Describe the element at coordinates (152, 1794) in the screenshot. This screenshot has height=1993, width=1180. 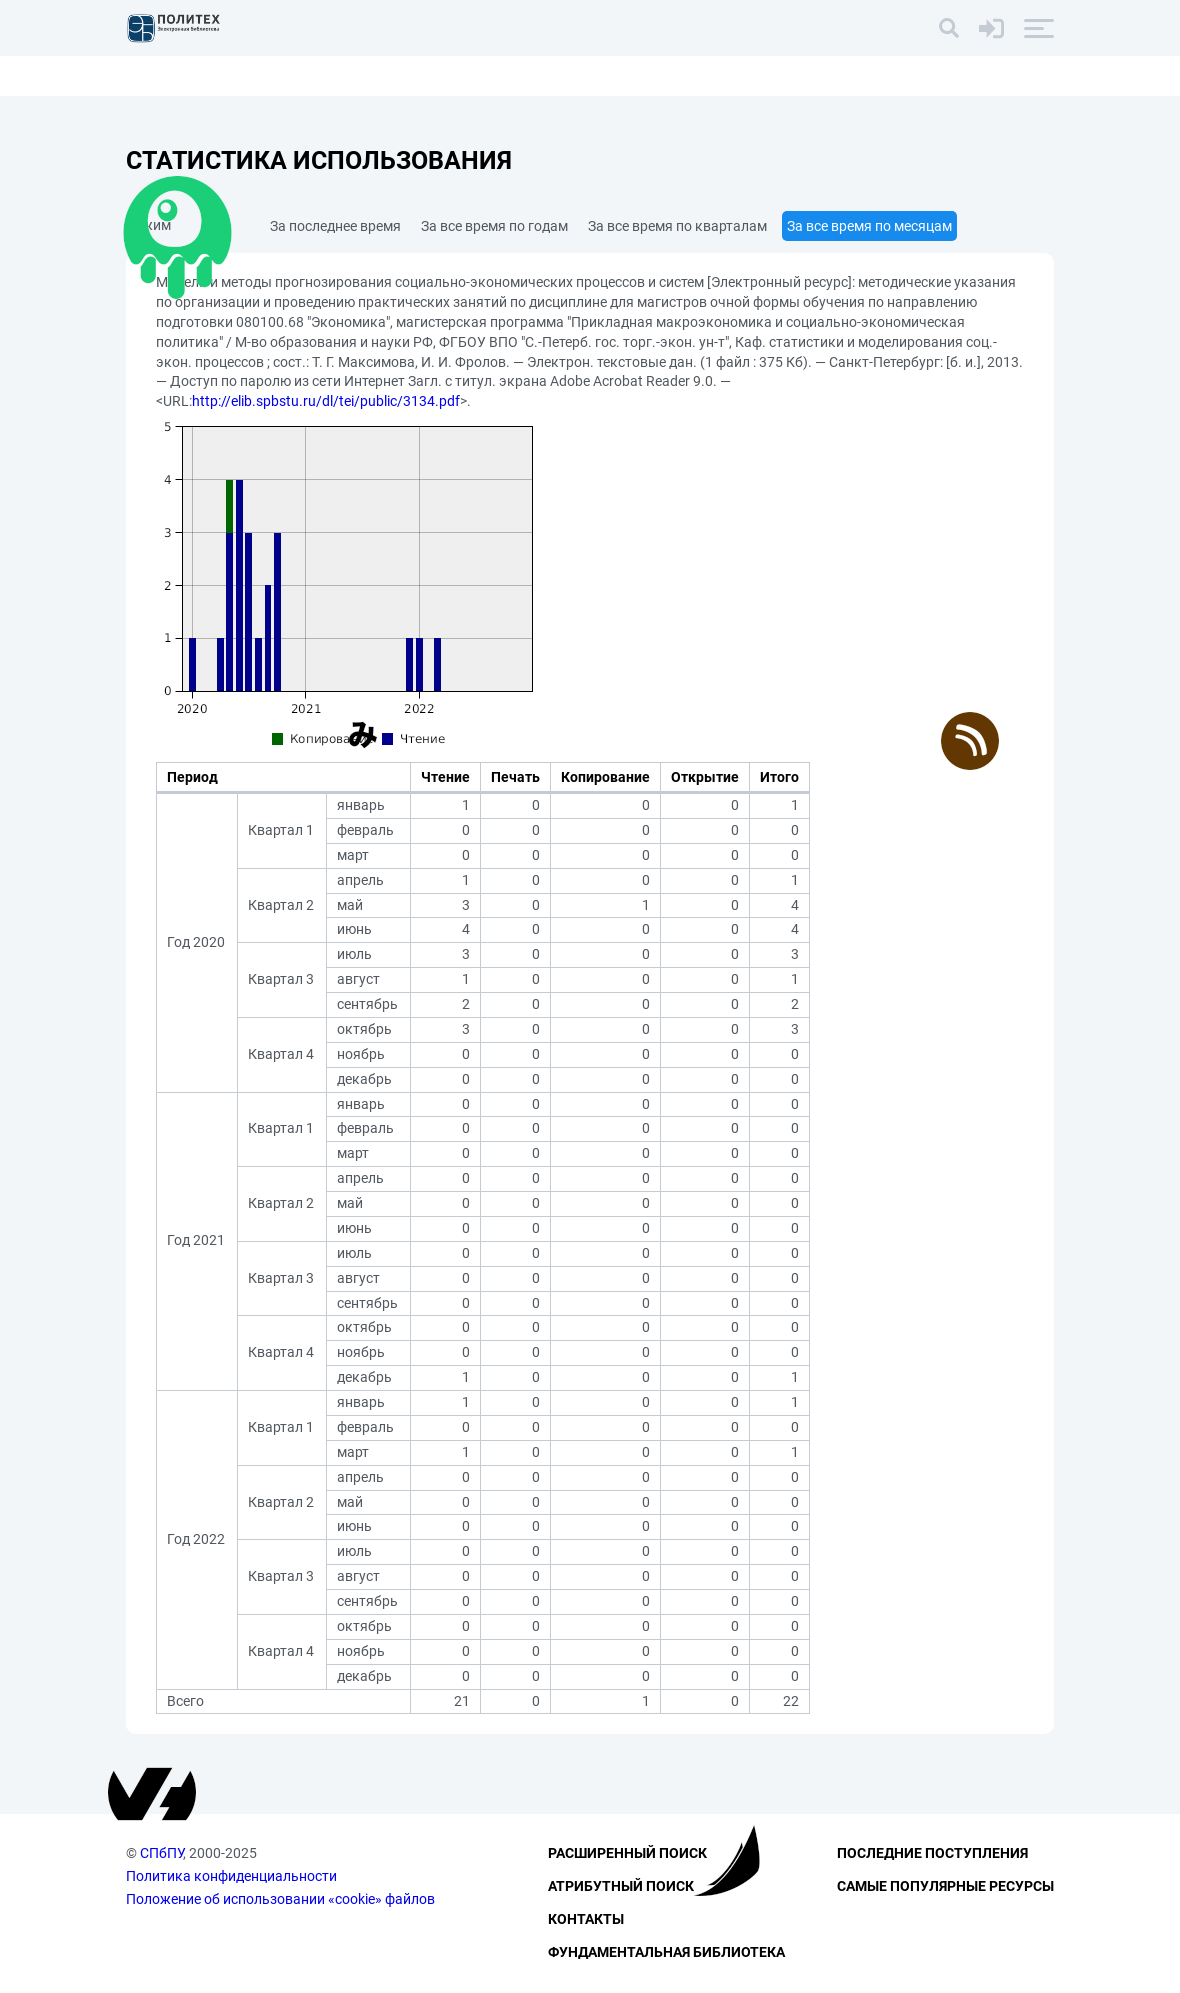
I see `OVH cloud hosting services logo` at that location.